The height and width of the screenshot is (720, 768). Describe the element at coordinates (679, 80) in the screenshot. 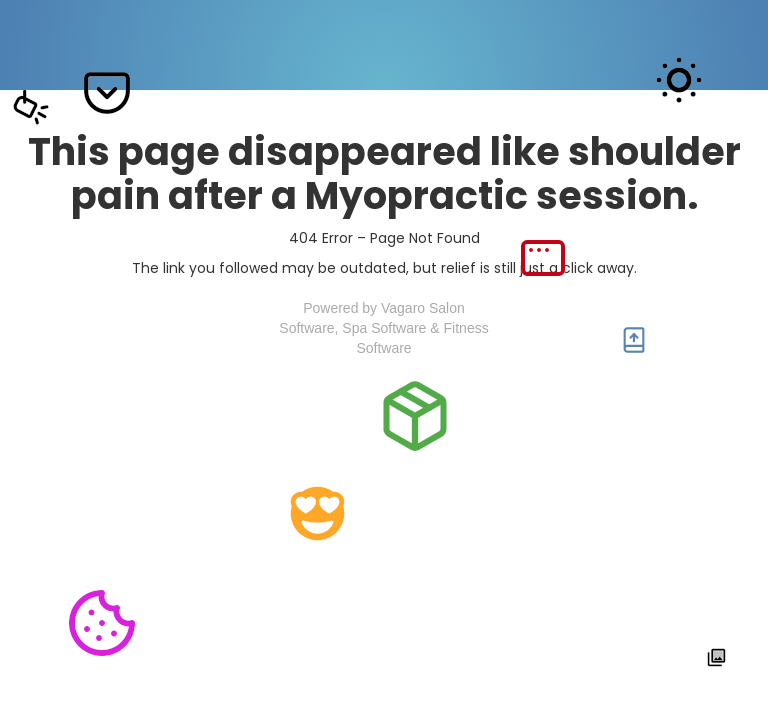

I see `reduce screen brightness` at that location.